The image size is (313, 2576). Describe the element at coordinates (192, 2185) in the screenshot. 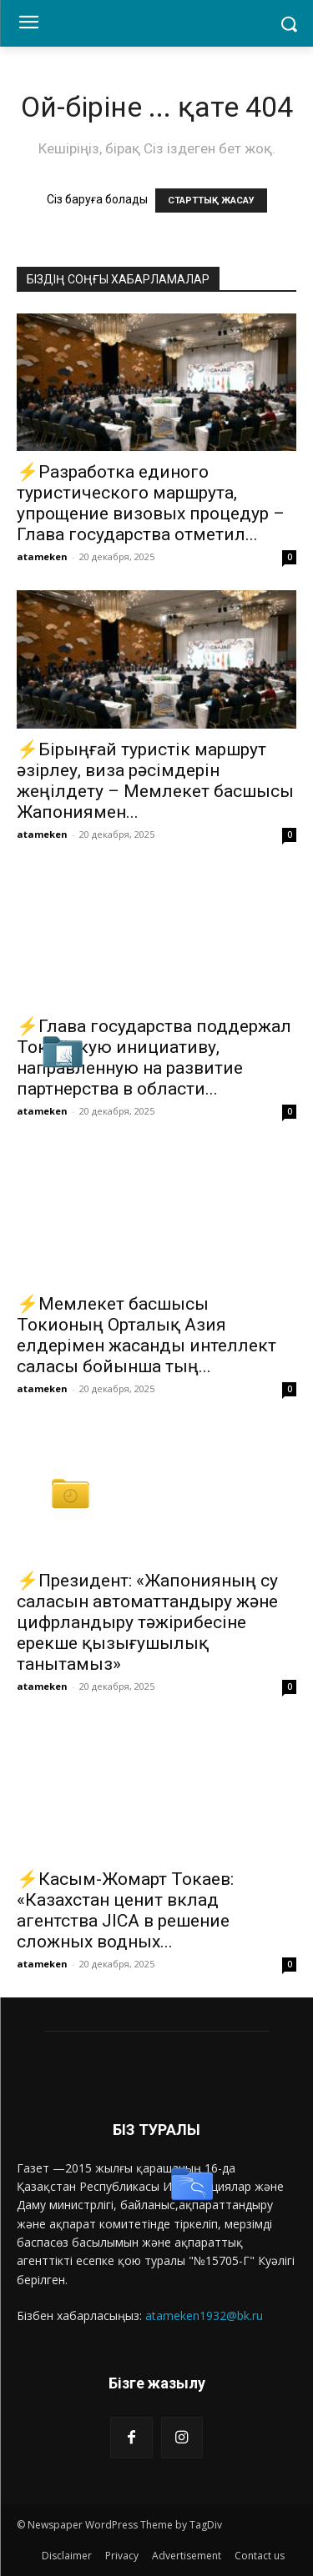

I see `open folder containing kali linux files` at that location.